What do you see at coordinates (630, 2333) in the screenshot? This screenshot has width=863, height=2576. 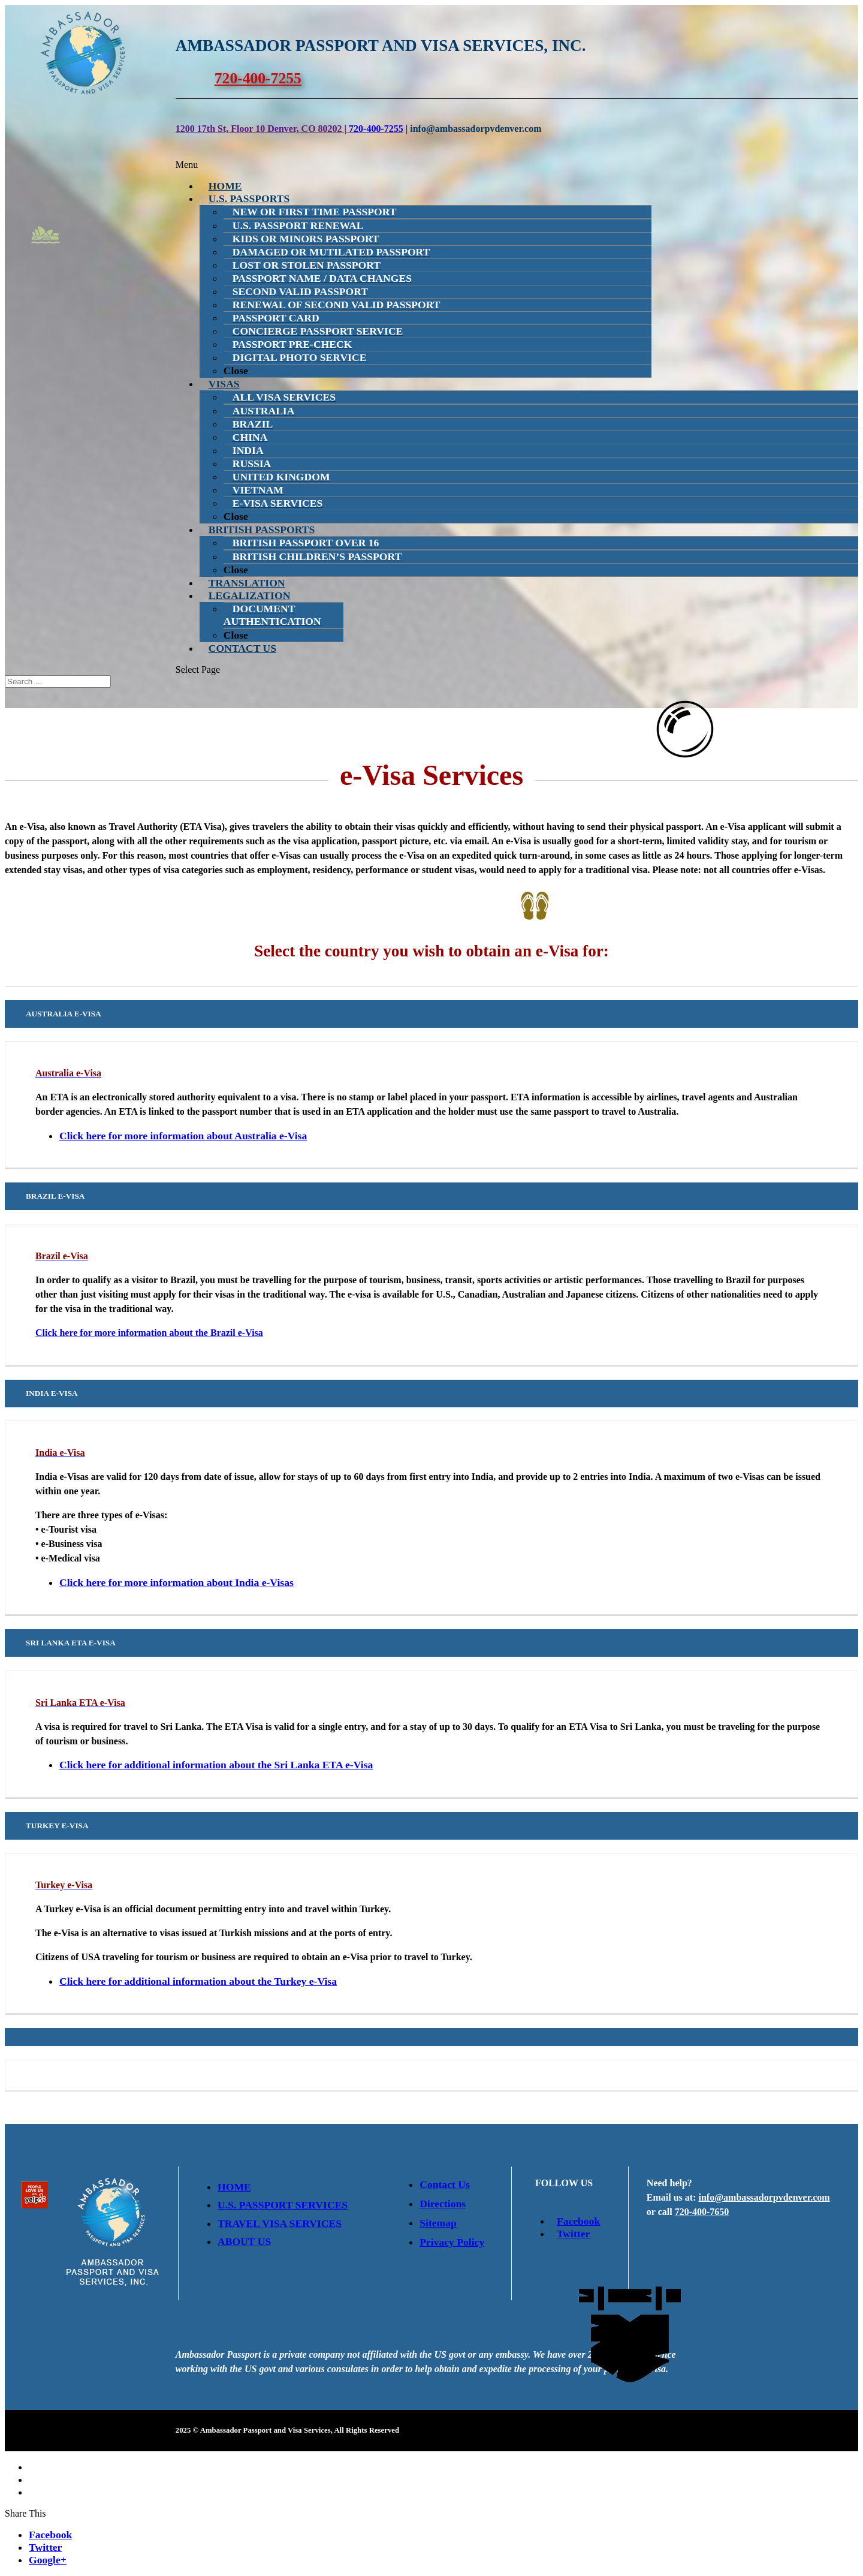 I see `view shop or storefront location` at bounding box center [630, 2333].